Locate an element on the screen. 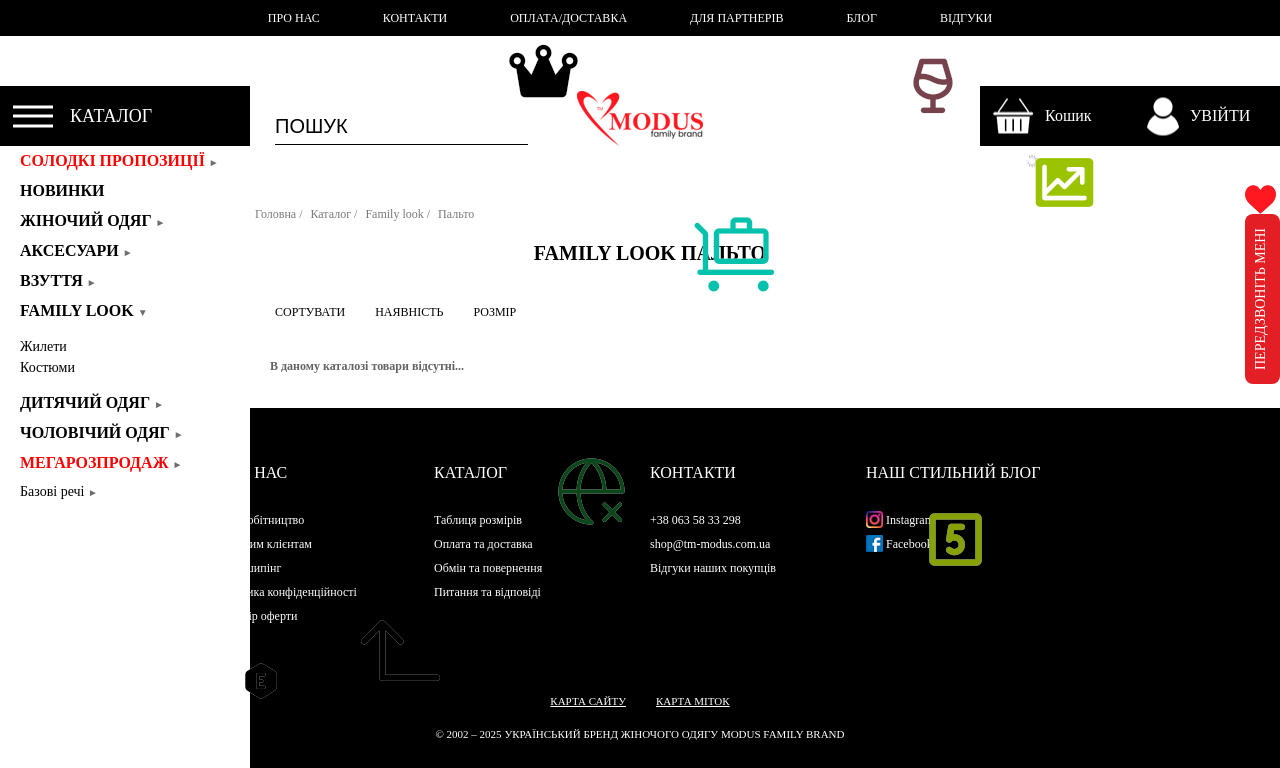  view analytics or performance metrics is located at coordinates (1064, 182).